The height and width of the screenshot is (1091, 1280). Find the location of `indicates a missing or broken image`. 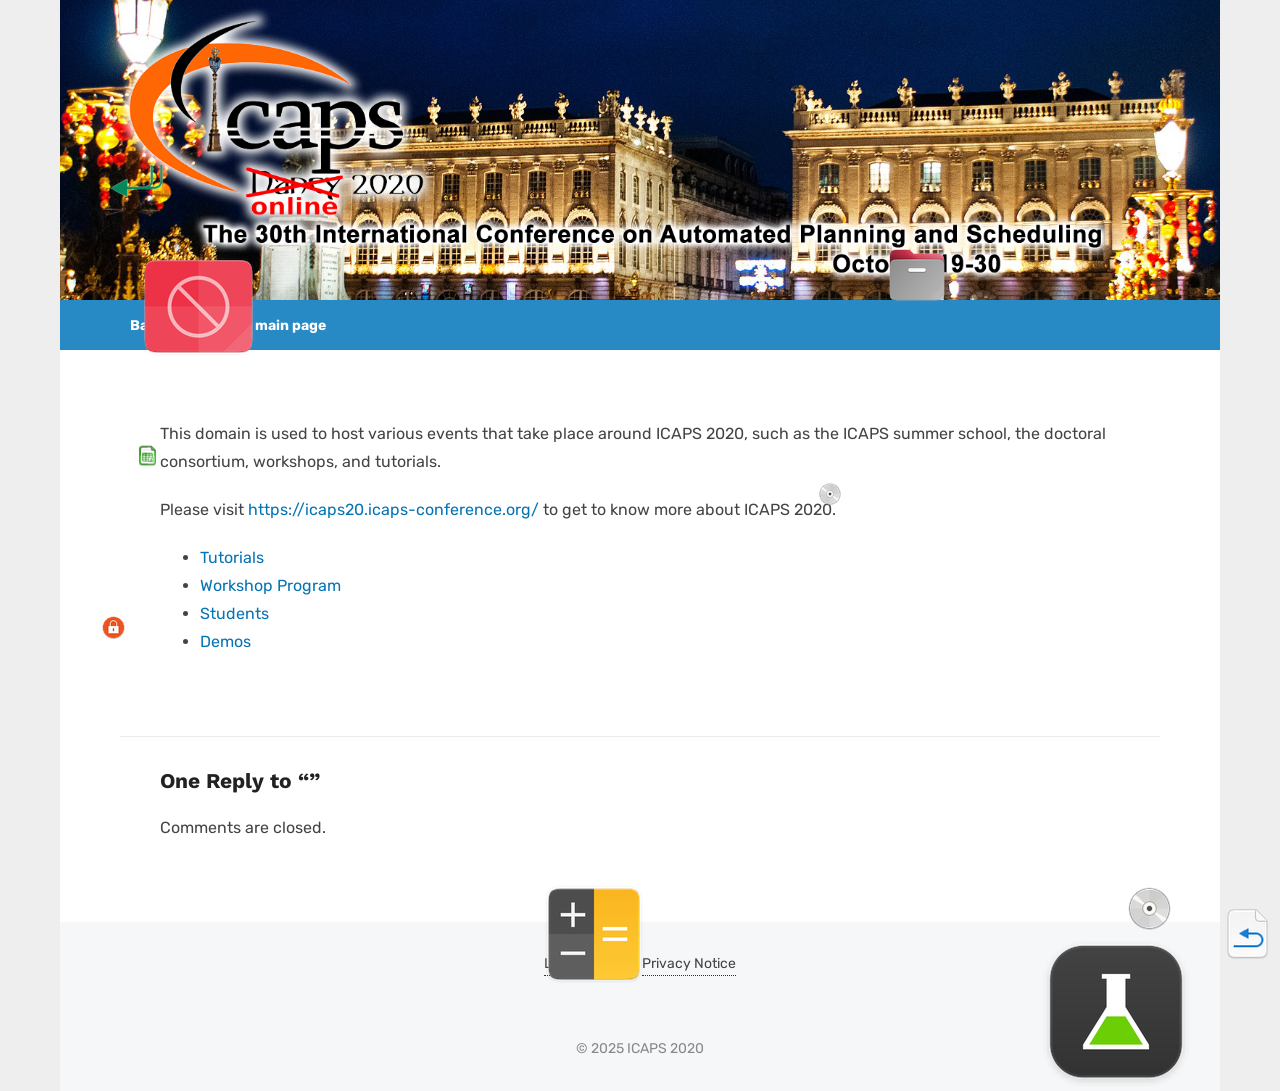

indicates a missing or broken image is located at coordinates (198, 302).